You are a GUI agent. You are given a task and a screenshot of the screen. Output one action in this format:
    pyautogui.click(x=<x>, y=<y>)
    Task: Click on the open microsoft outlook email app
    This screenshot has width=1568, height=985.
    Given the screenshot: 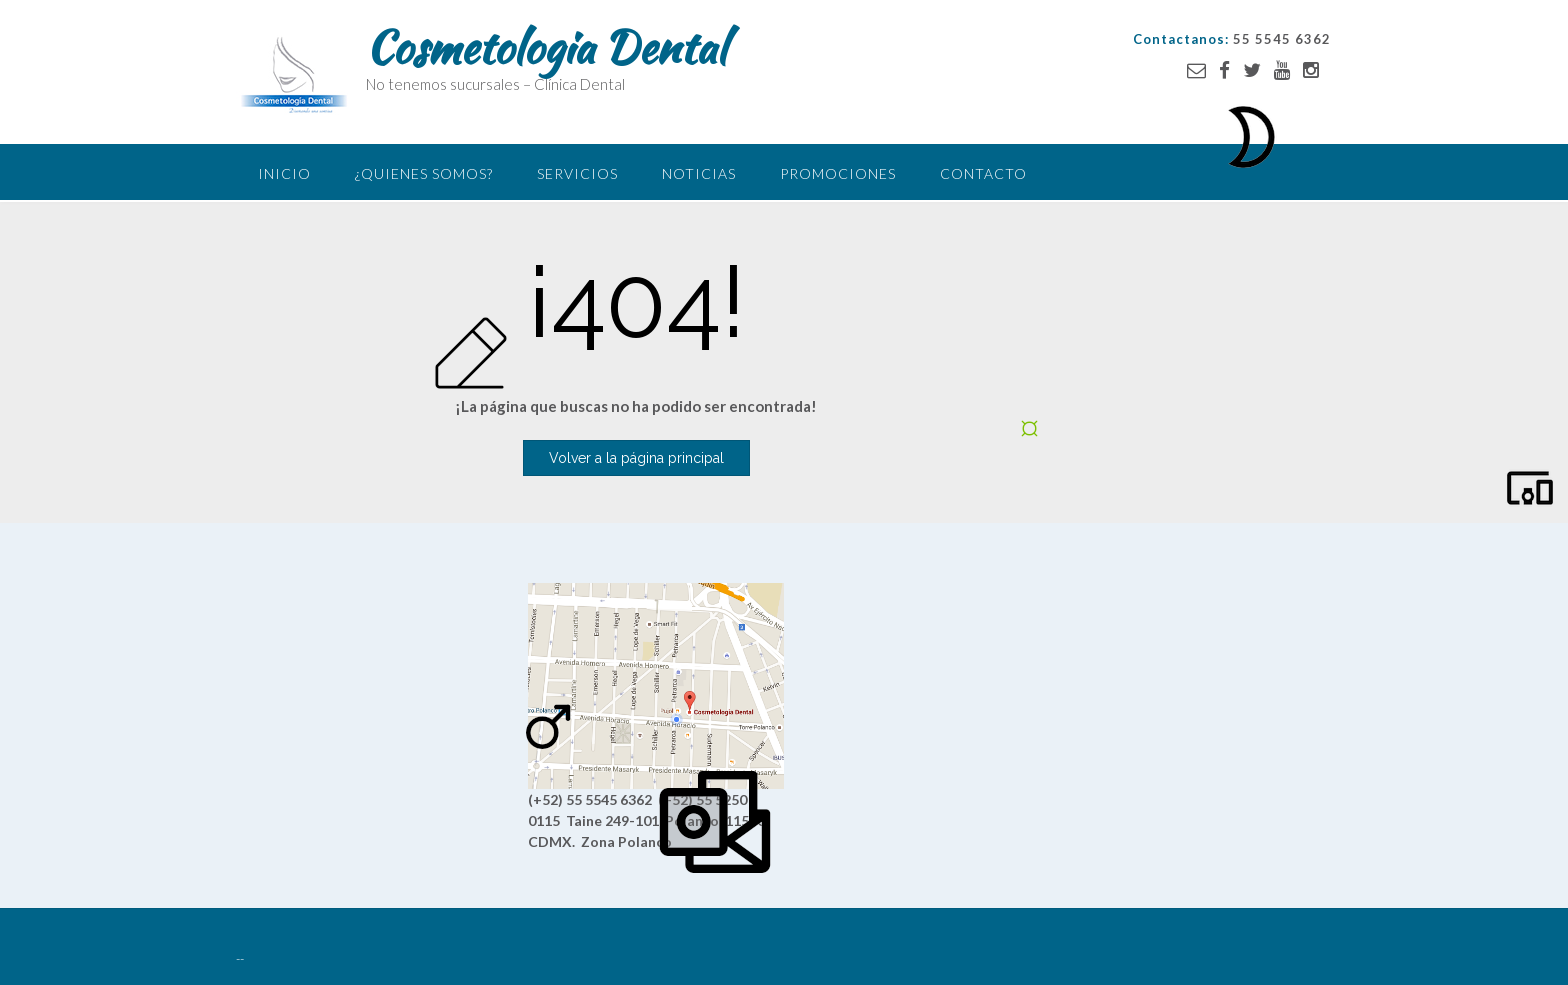 What is the action you would take?
    pyautogui.click(x=715, y=822)
    